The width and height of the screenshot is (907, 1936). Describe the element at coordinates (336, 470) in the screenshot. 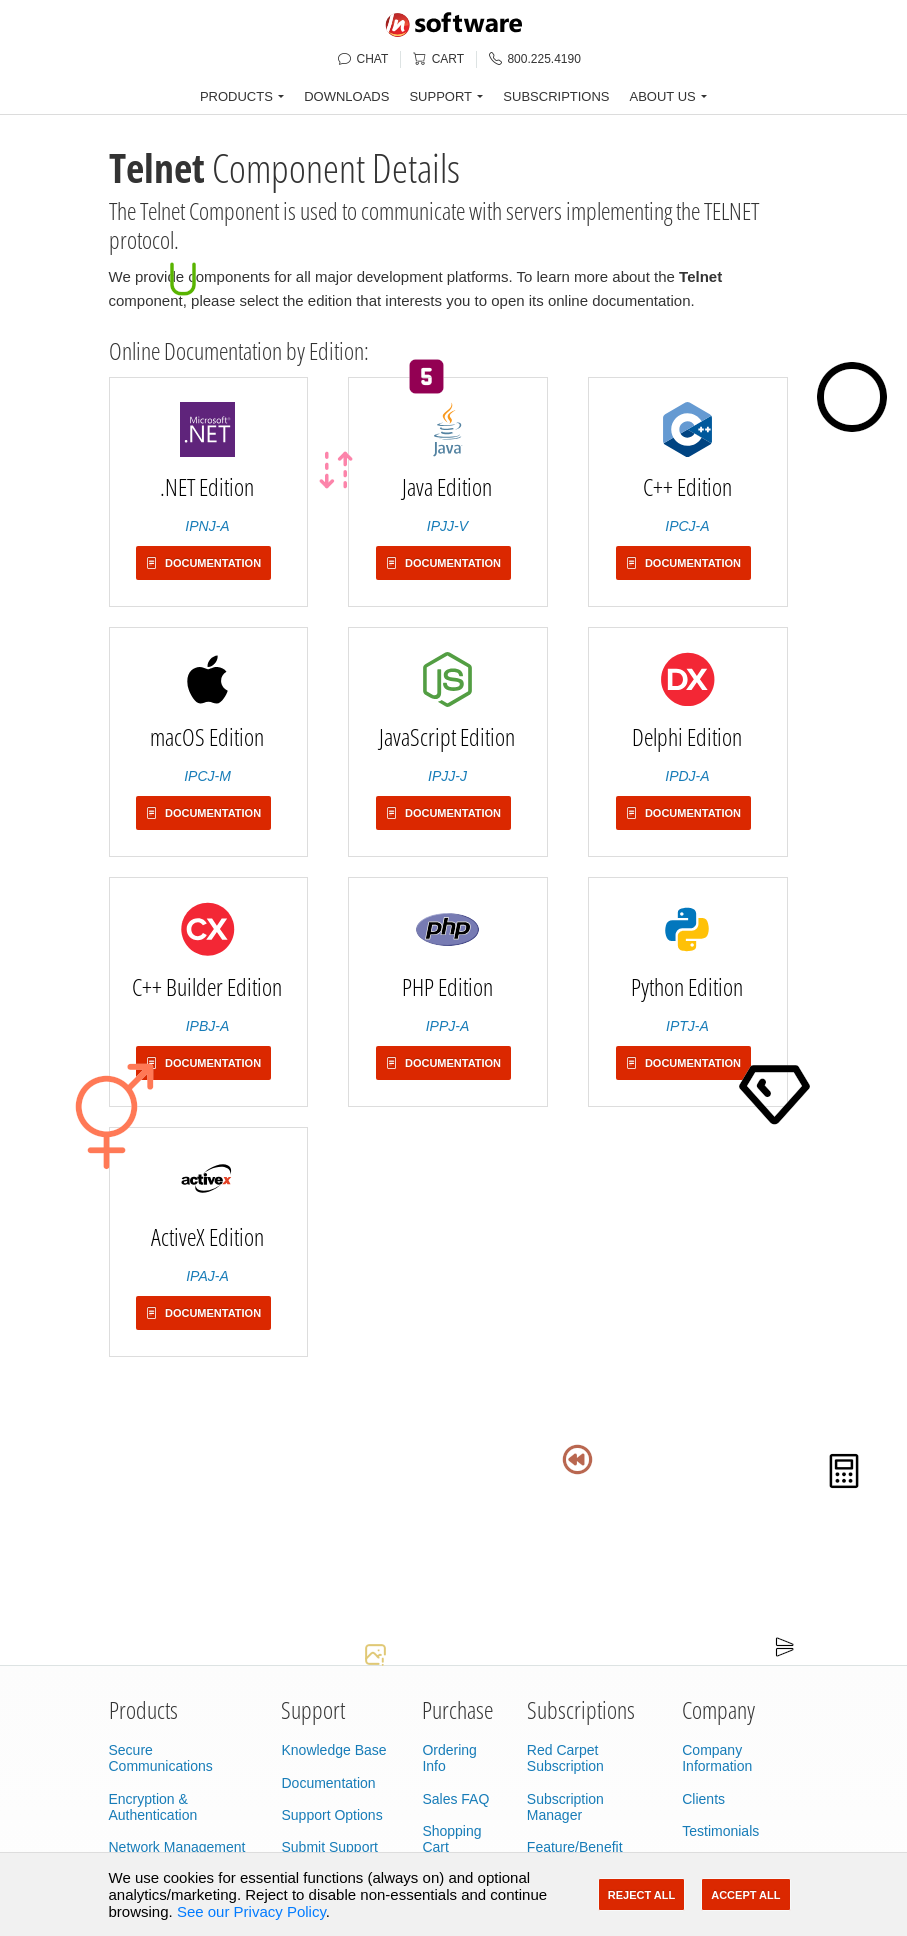

I see `transfer data between two sources` at that location.